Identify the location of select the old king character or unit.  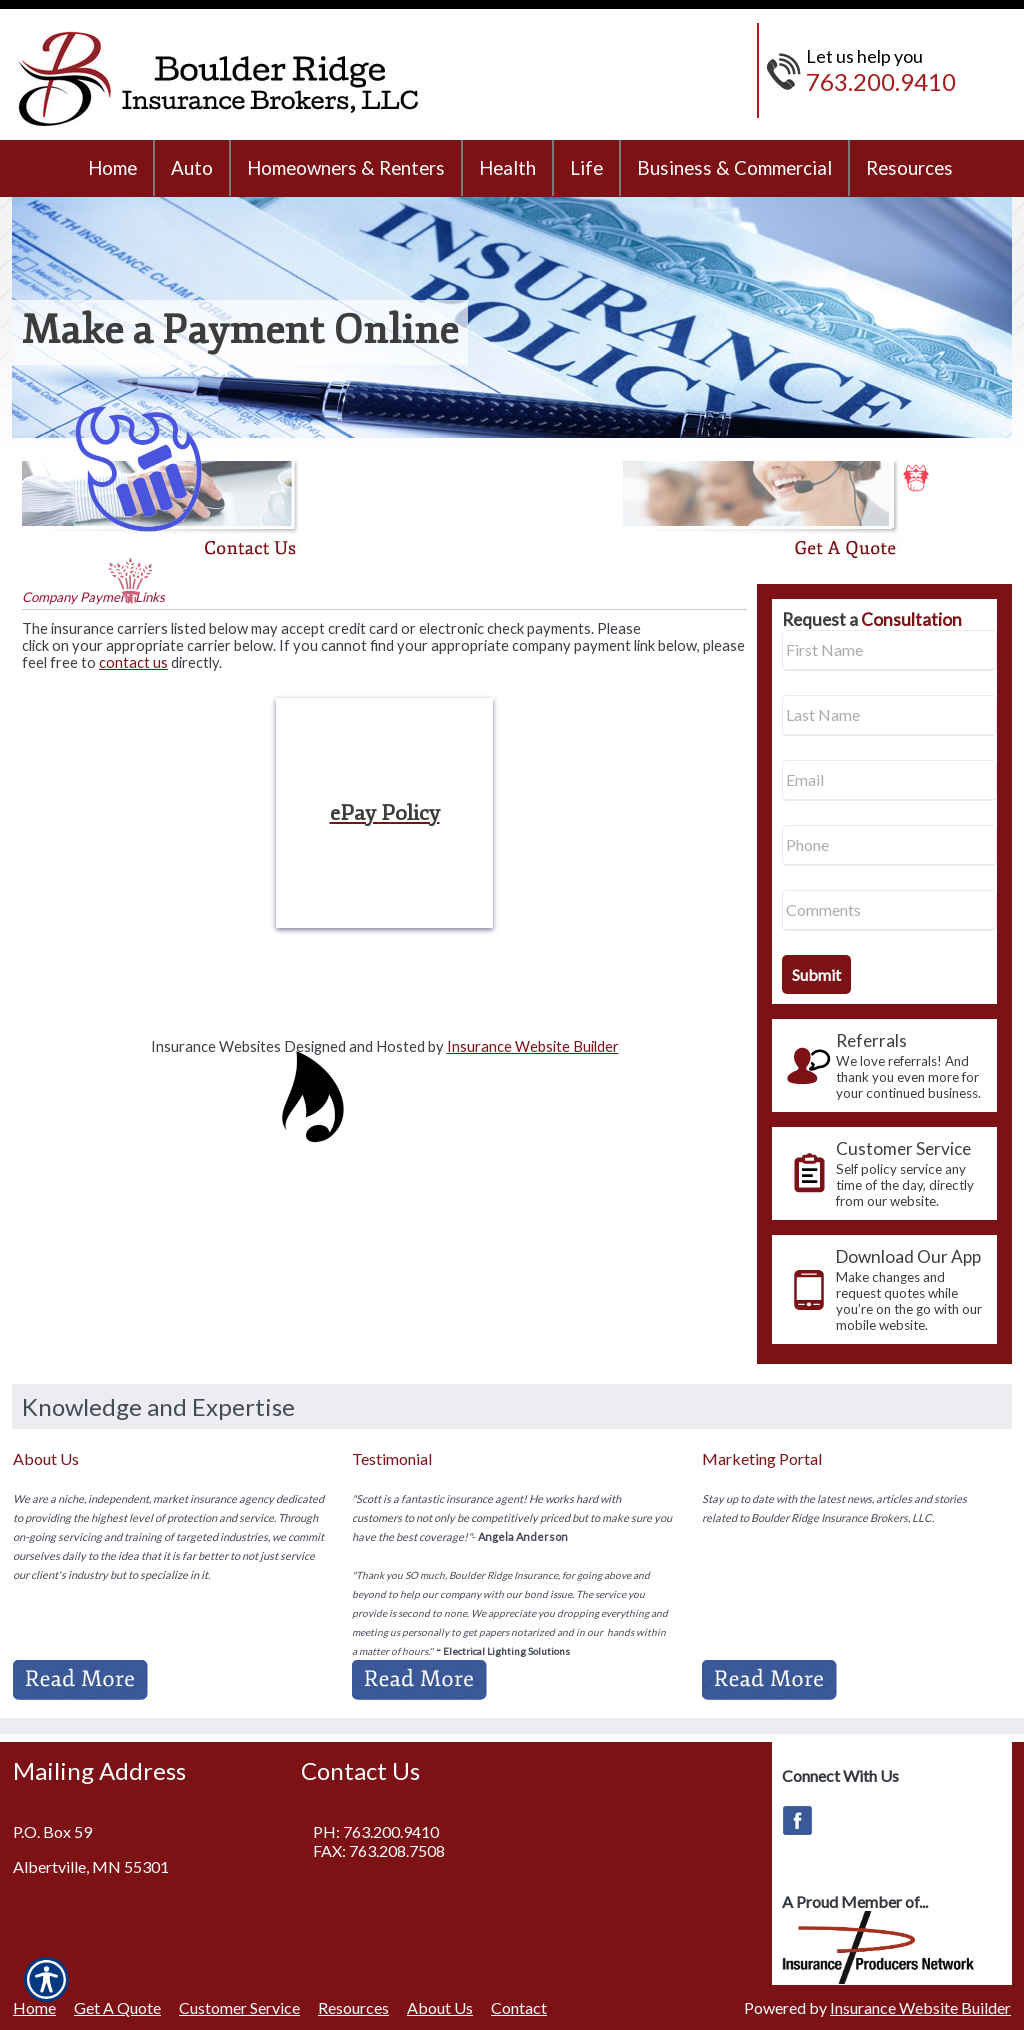
(916, 478).